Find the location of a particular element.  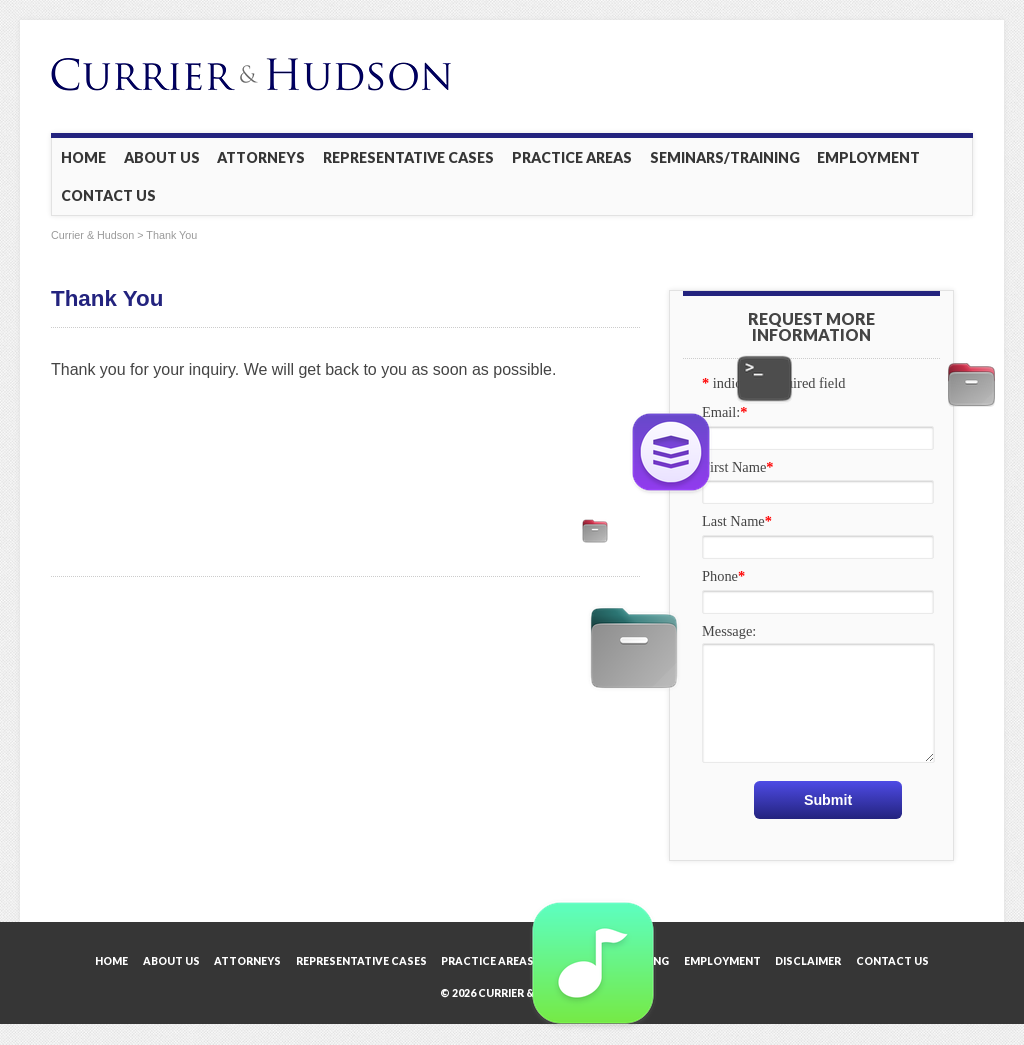

open the nautilus file manager is located at coordinates (971, 384).